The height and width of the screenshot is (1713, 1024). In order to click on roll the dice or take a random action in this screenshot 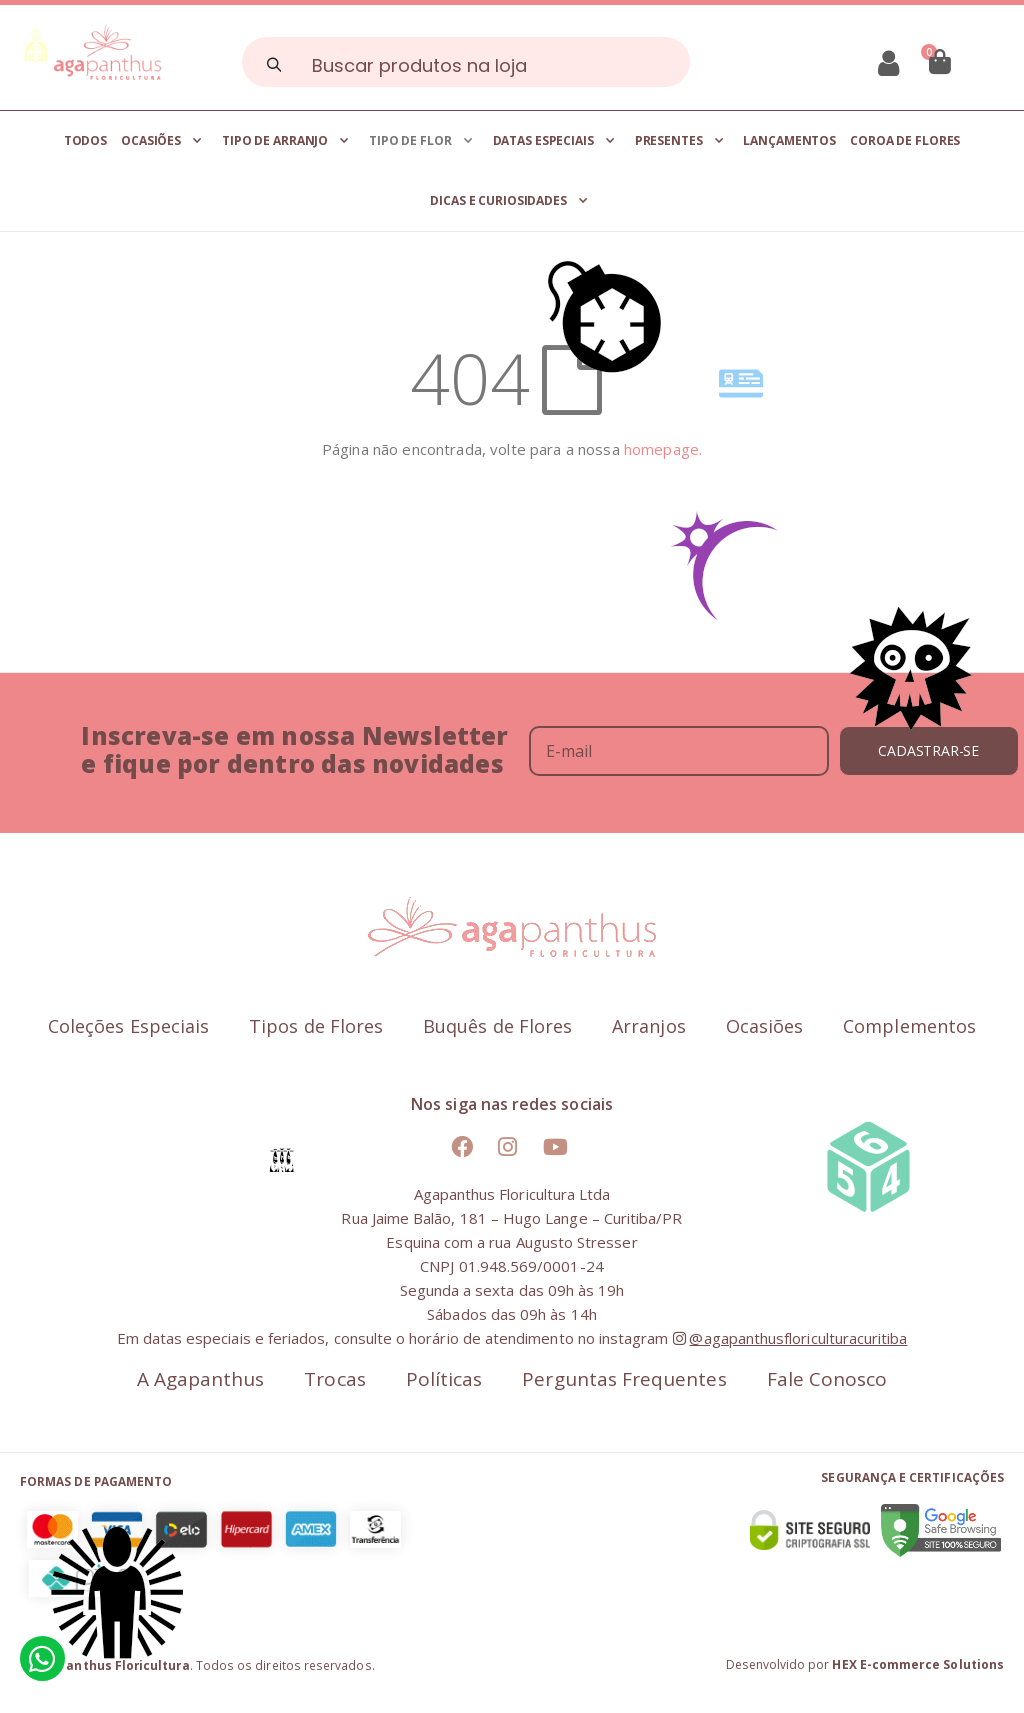, I will do `click(868, 1167)`.